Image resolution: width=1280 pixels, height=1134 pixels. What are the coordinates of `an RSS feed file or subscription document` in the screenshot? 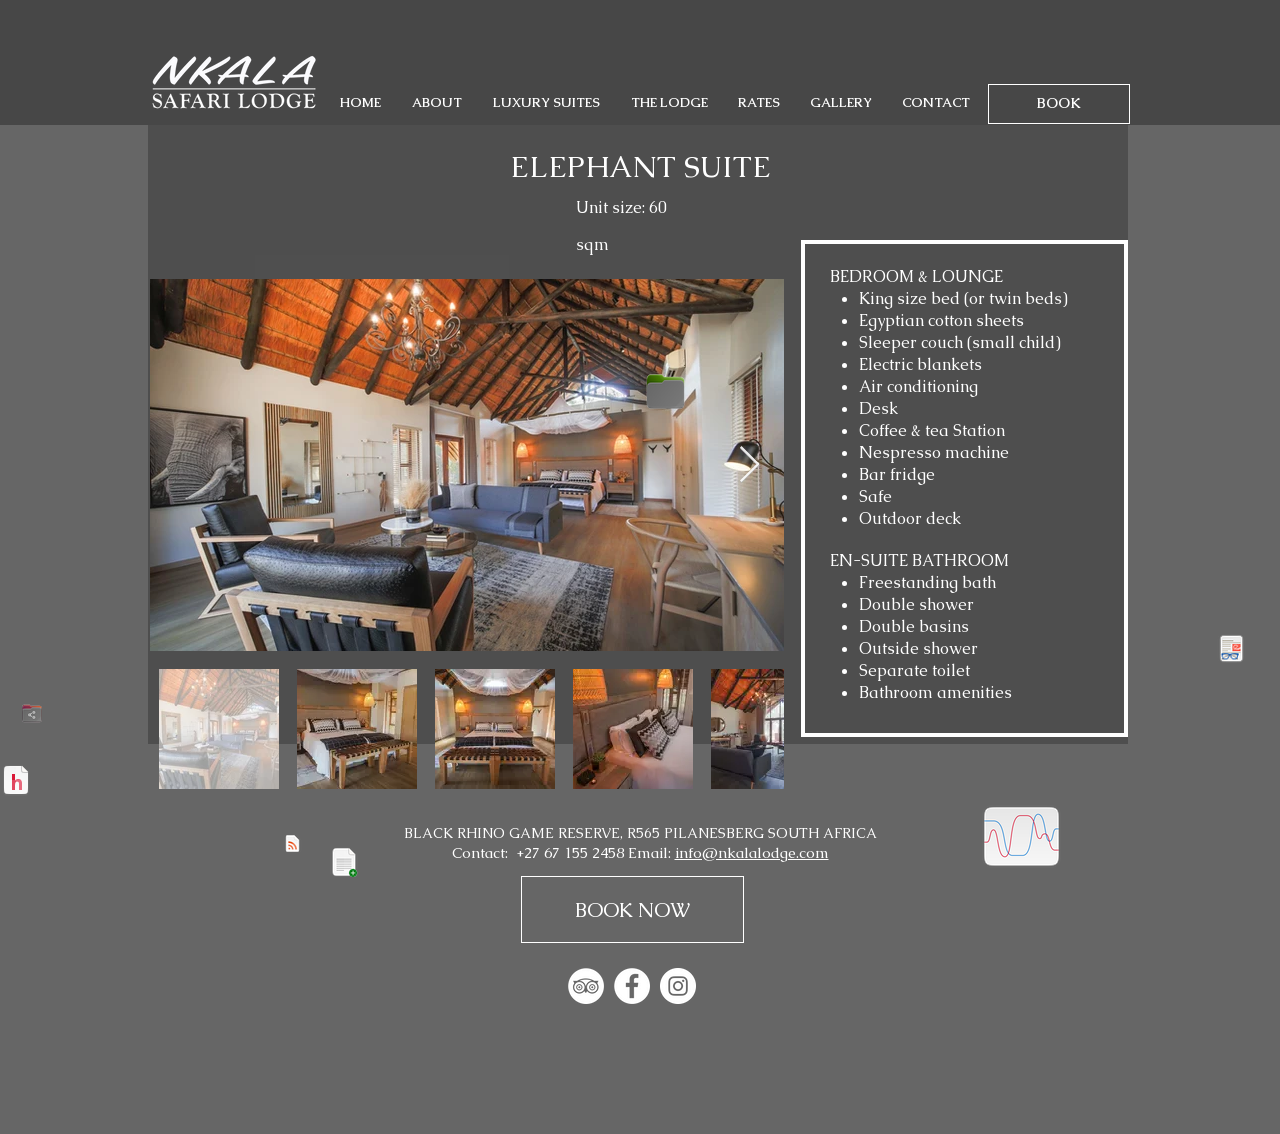 It's located at (292, 843).